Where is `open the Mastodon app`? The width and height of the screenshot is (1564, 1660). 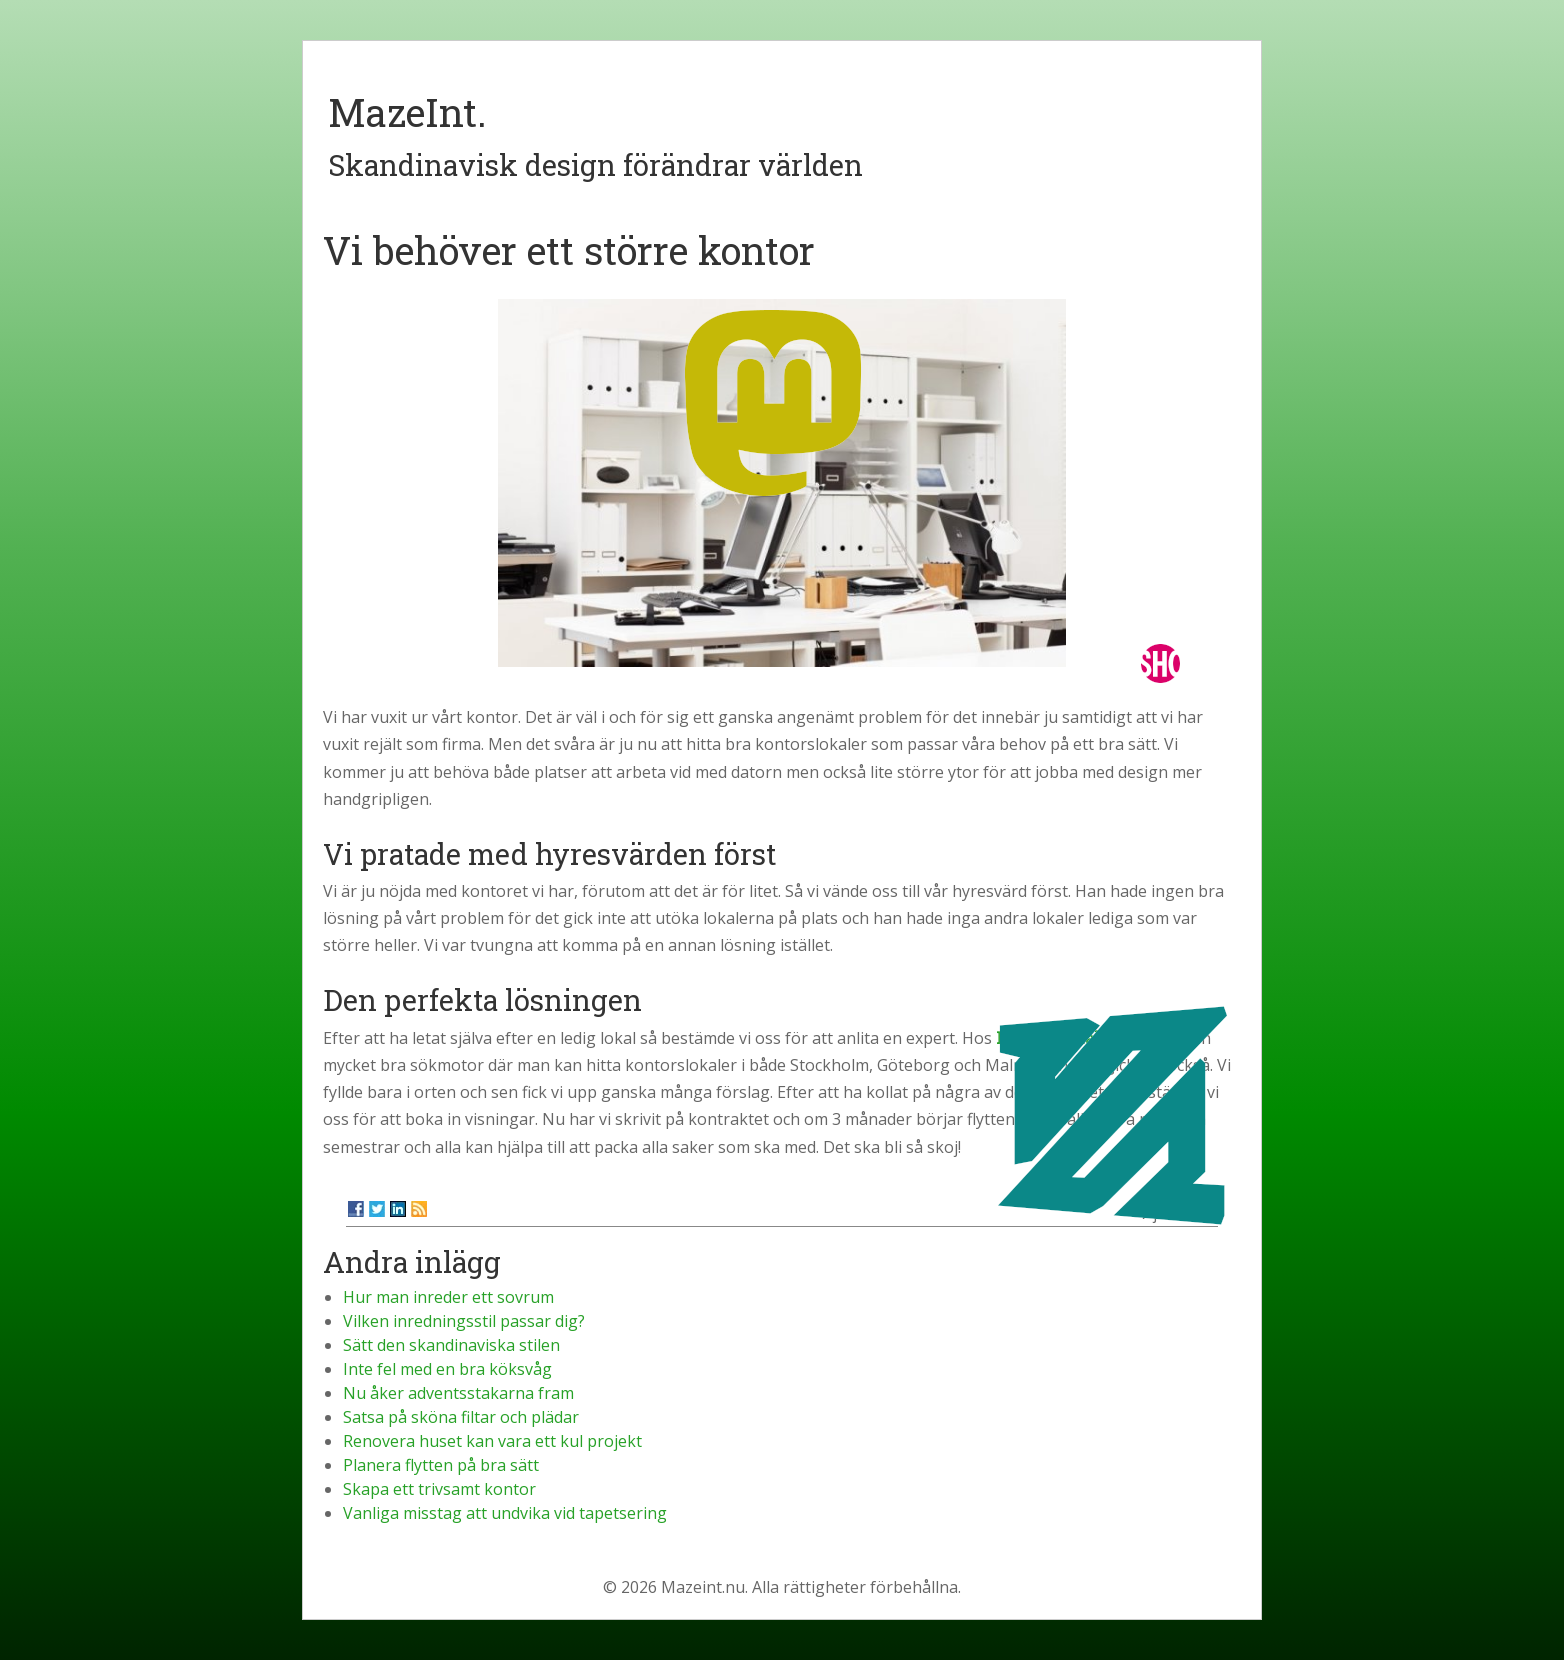
open the Mastodon app is located at coordinates (773, 403).